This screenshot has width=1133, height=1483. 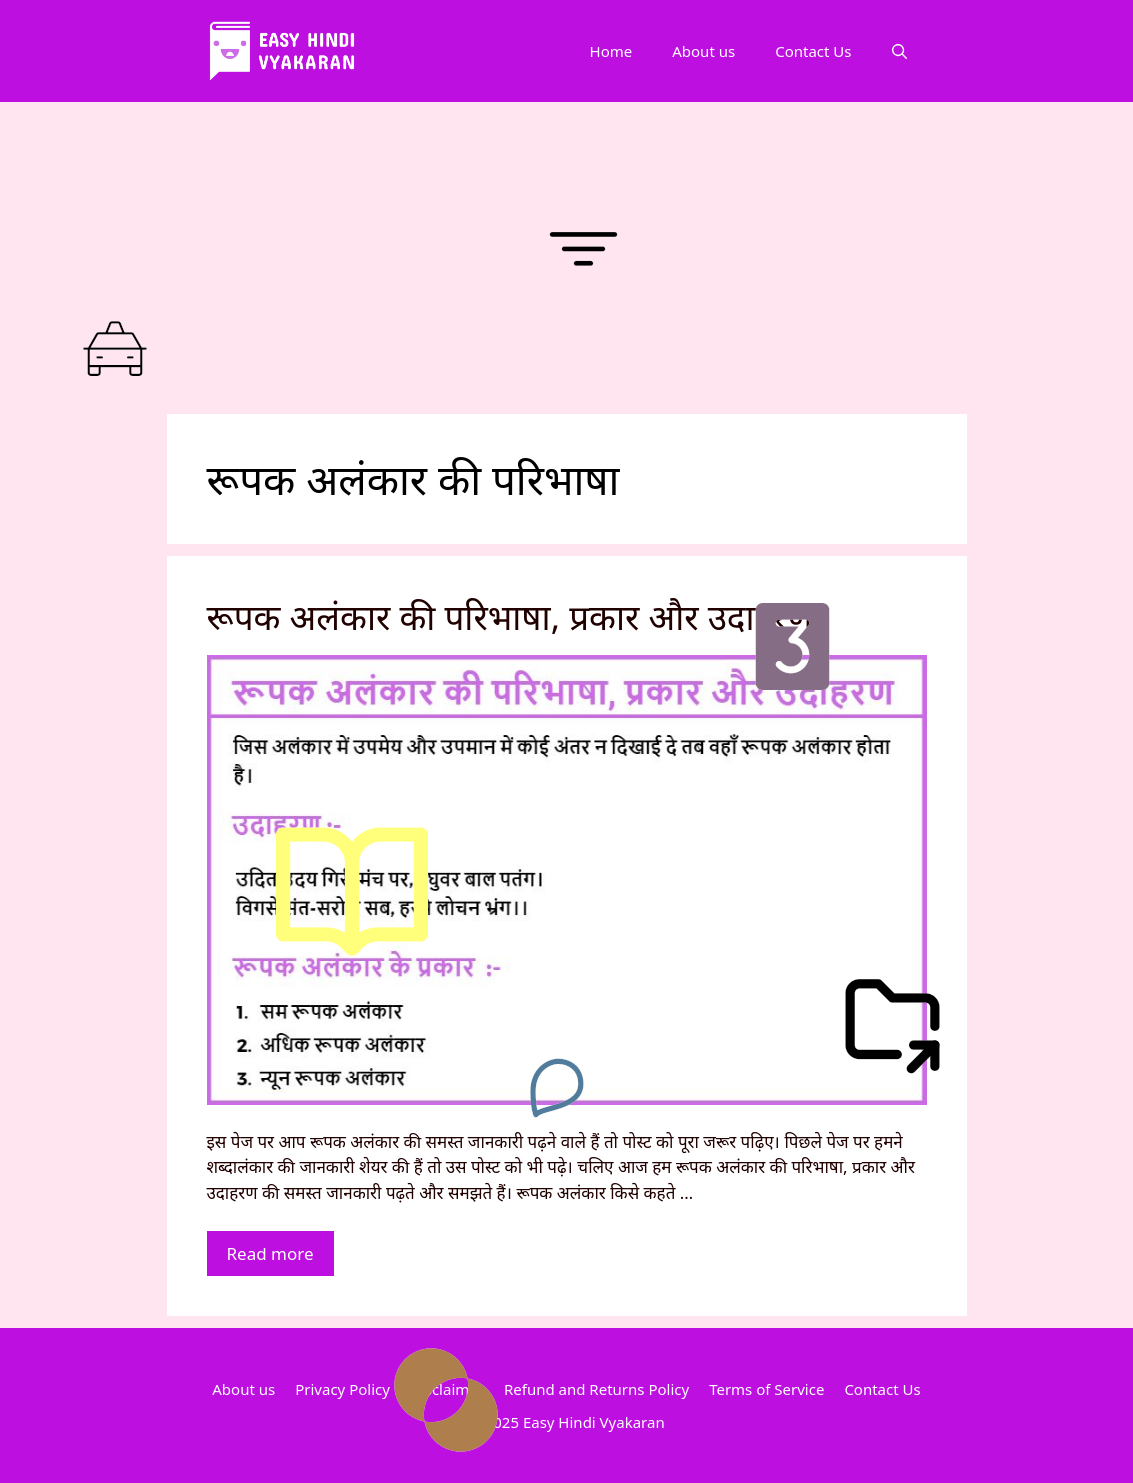 I want to click on indicates step three in a multi-step process, so click(x=792, y=646).